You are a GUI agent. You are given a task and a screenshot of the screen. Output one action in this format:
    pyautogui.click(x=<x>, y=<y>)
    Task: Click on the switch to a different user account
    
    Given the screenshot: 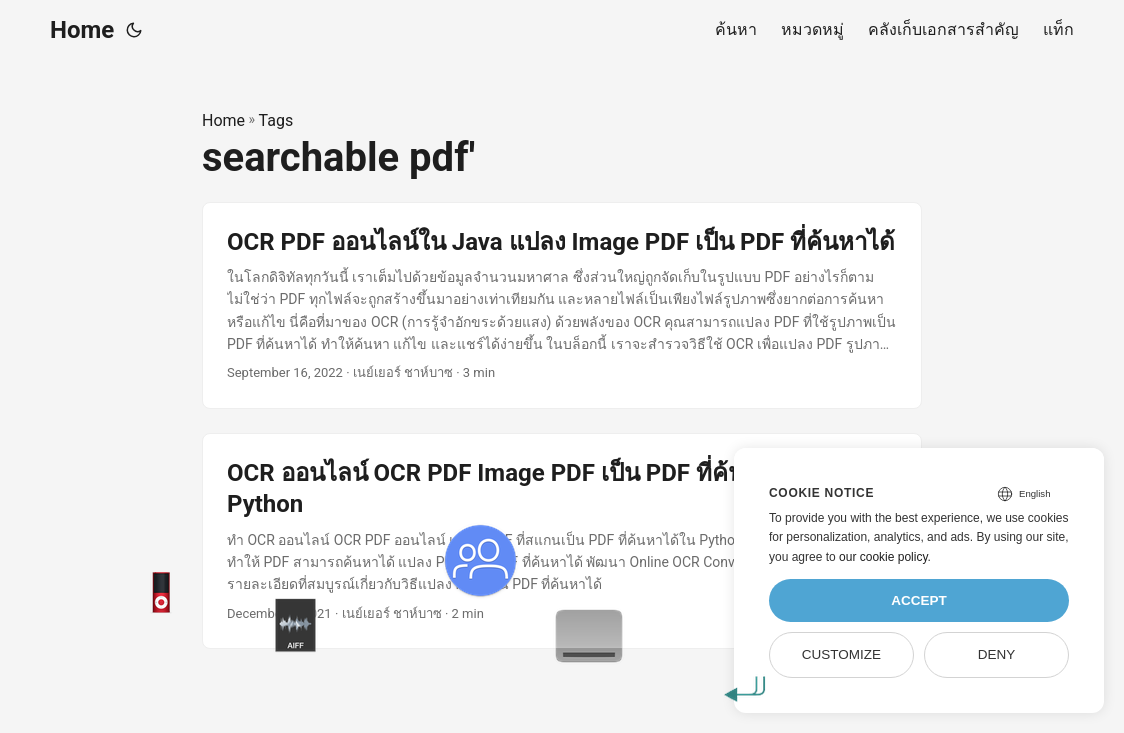 What is the action you would take?
    pyautogui.click(x=480, y=560)
    